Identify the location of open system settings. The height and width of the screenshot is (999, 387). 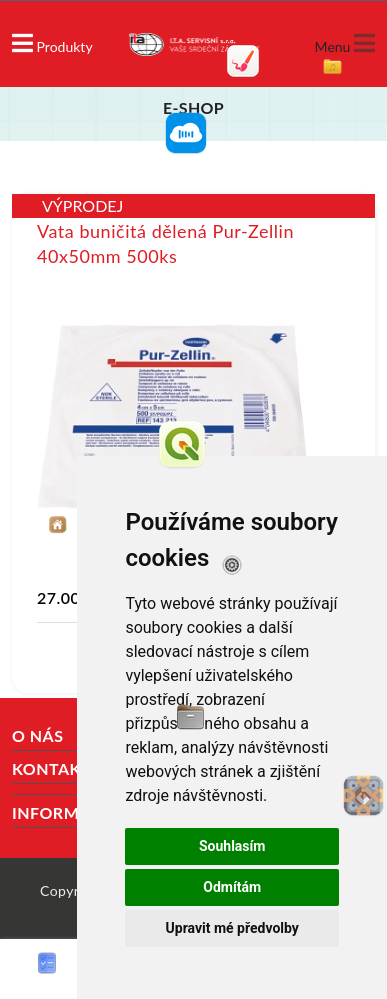
(232, 565).